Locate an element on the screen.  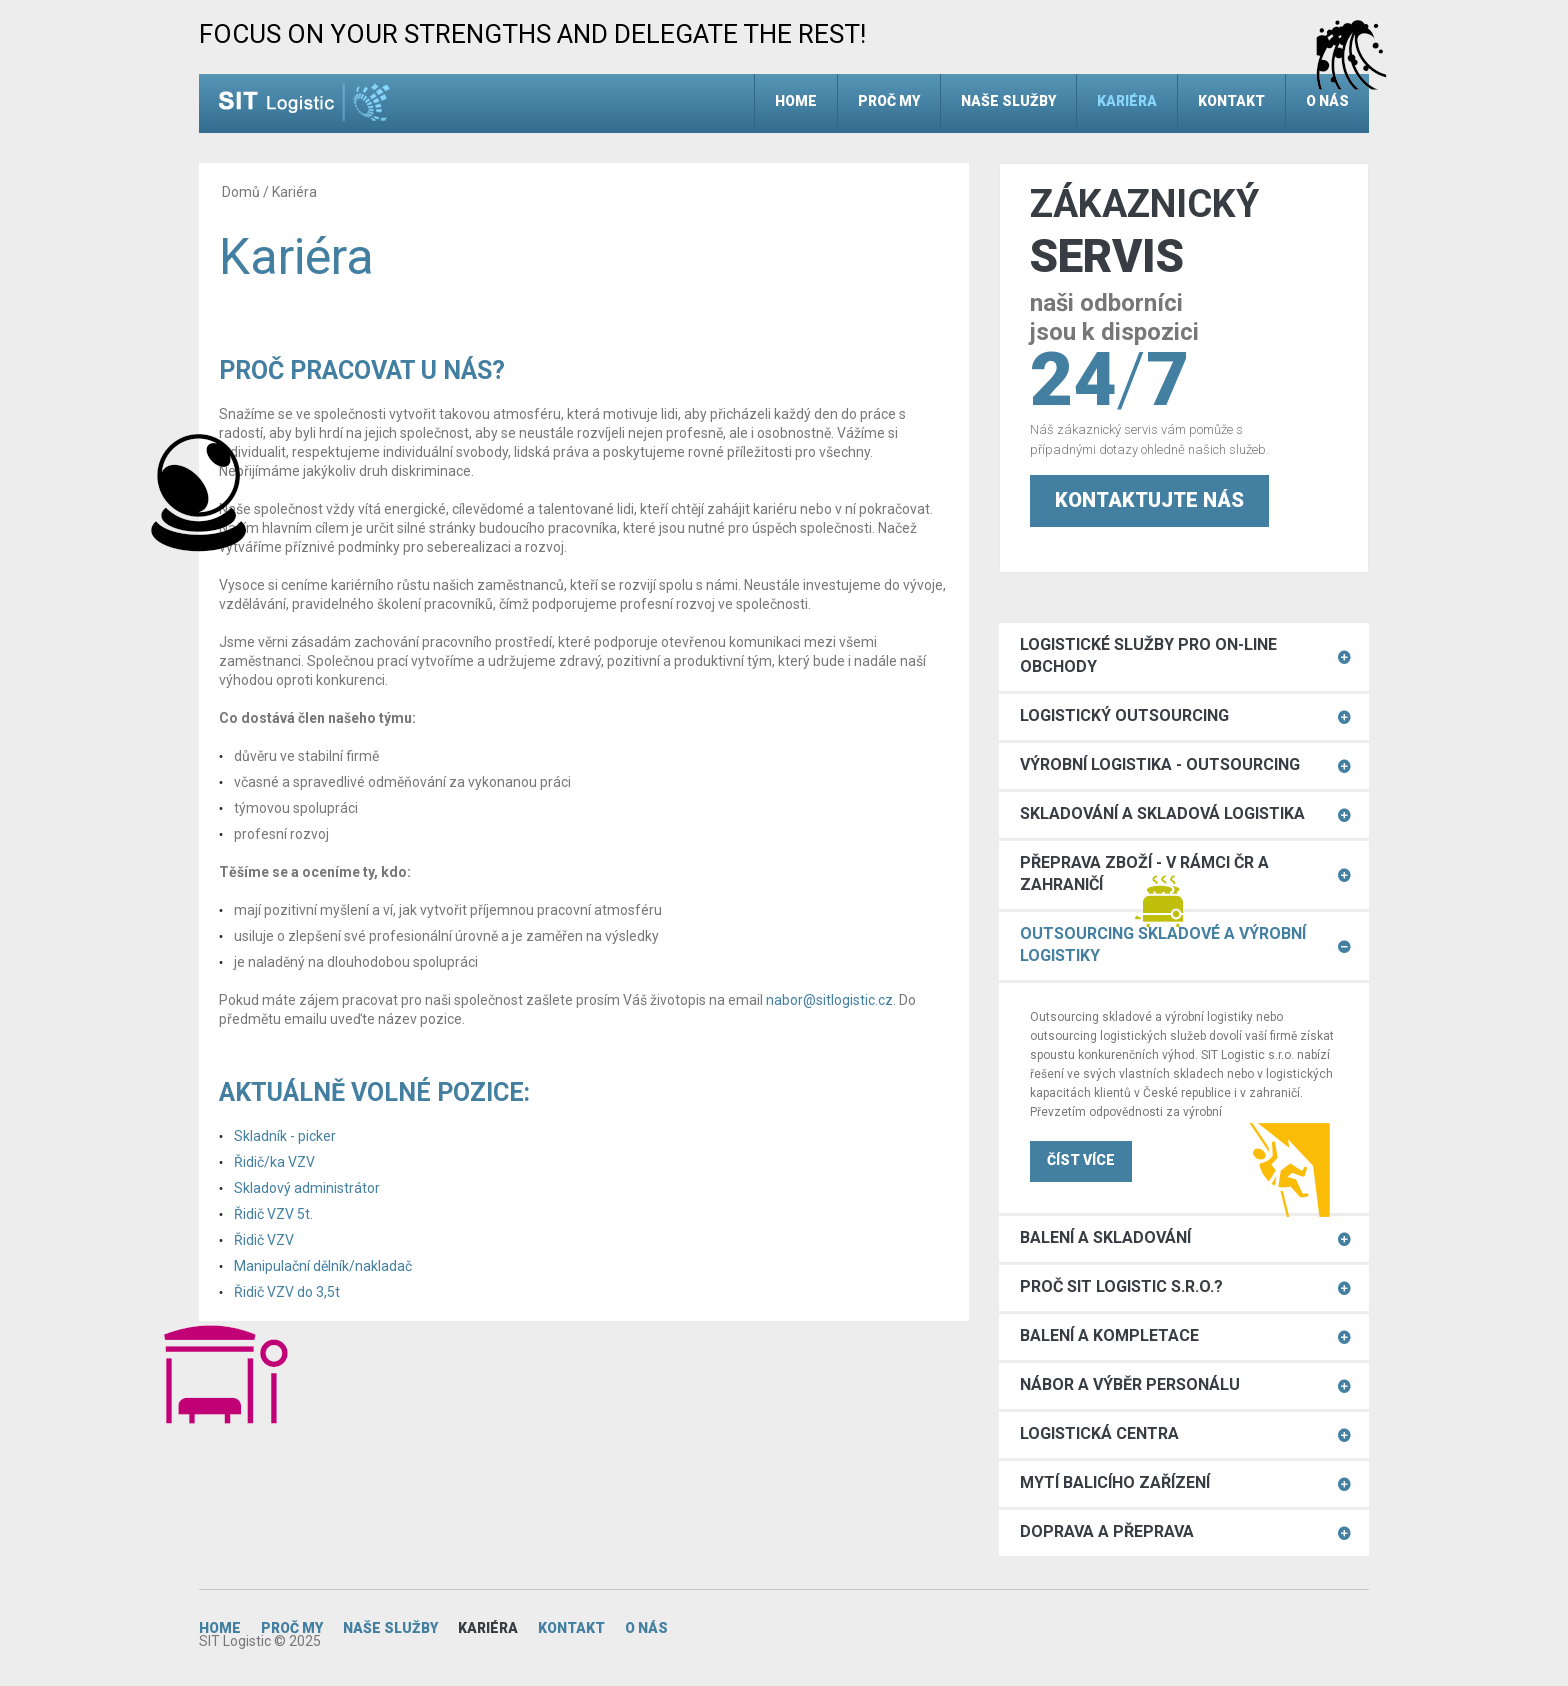
access mountain climbing or rock climbing activities is located at coordinates (1283, 1170).